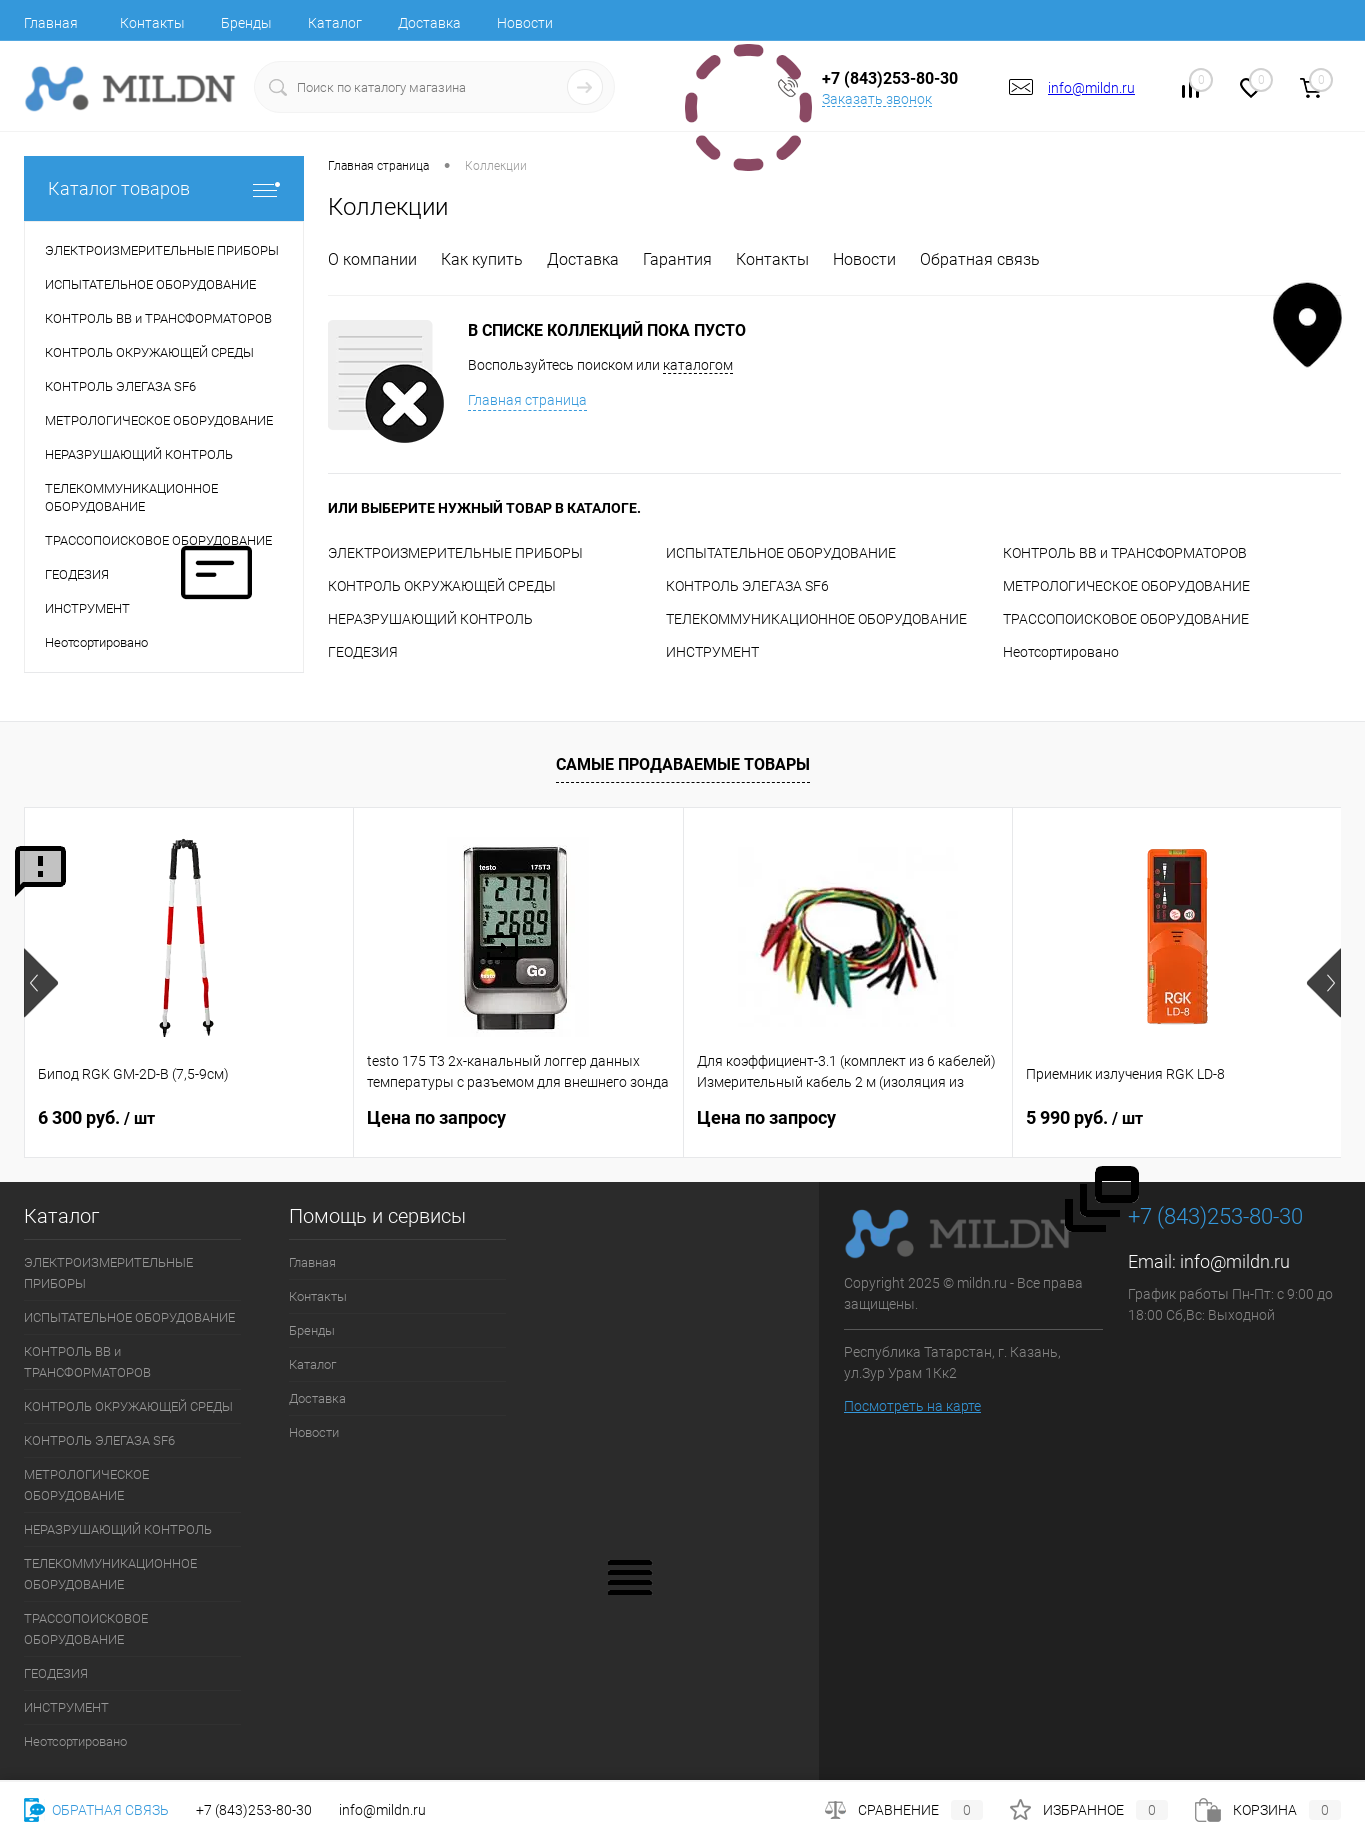 The image size is (1365, 1837). I want to click on create a new draft issue, so click(748, 107).